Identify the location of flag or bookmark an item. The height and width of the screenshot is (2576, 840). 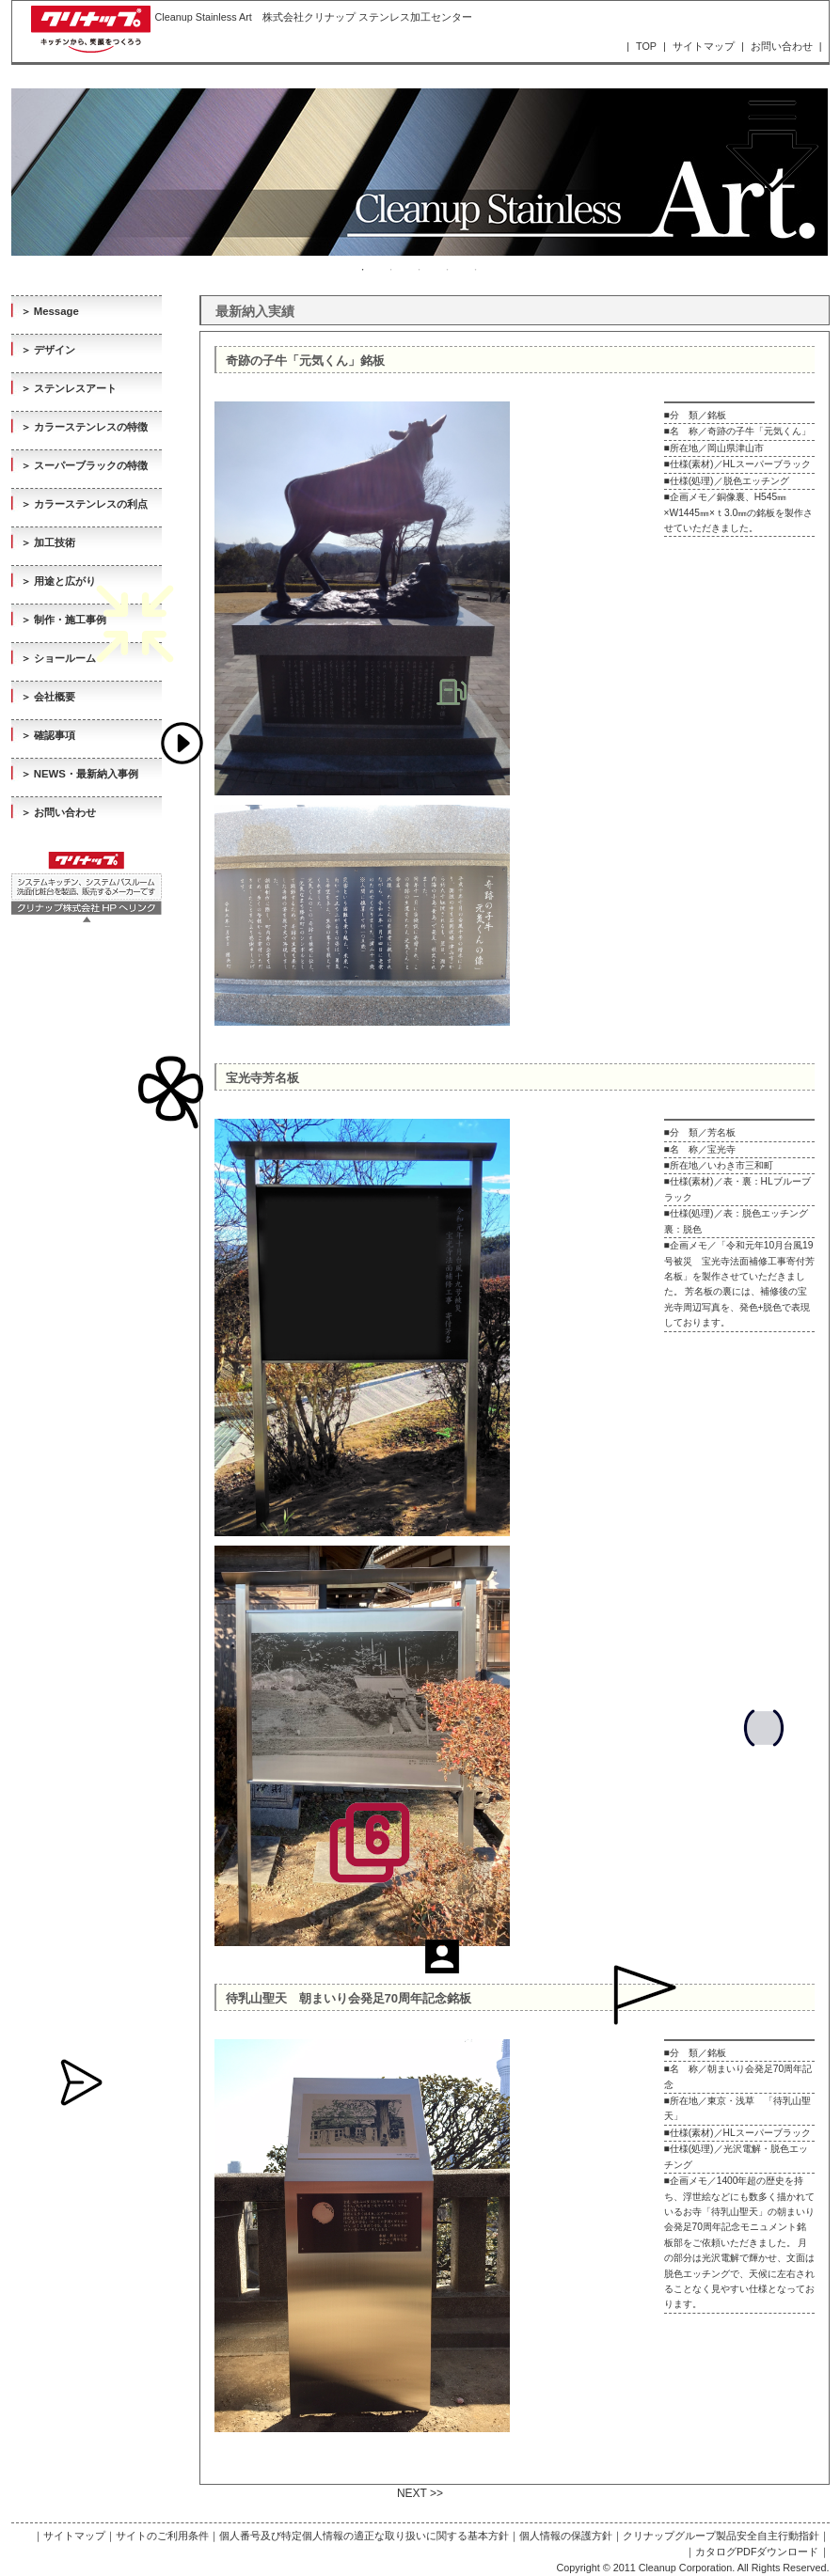
(639, 1995).